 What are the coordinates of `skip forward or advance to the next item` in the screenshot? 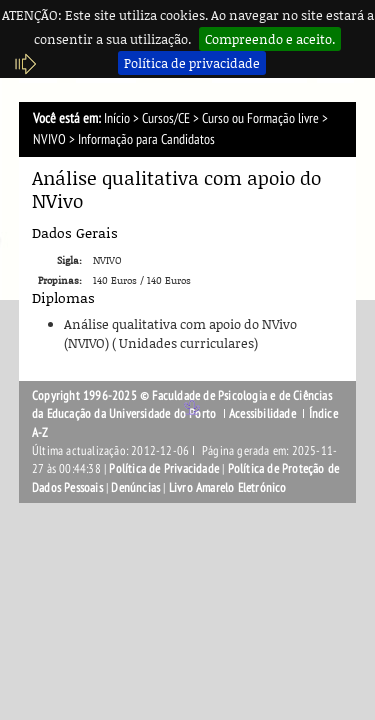 It's located at (25, 64).